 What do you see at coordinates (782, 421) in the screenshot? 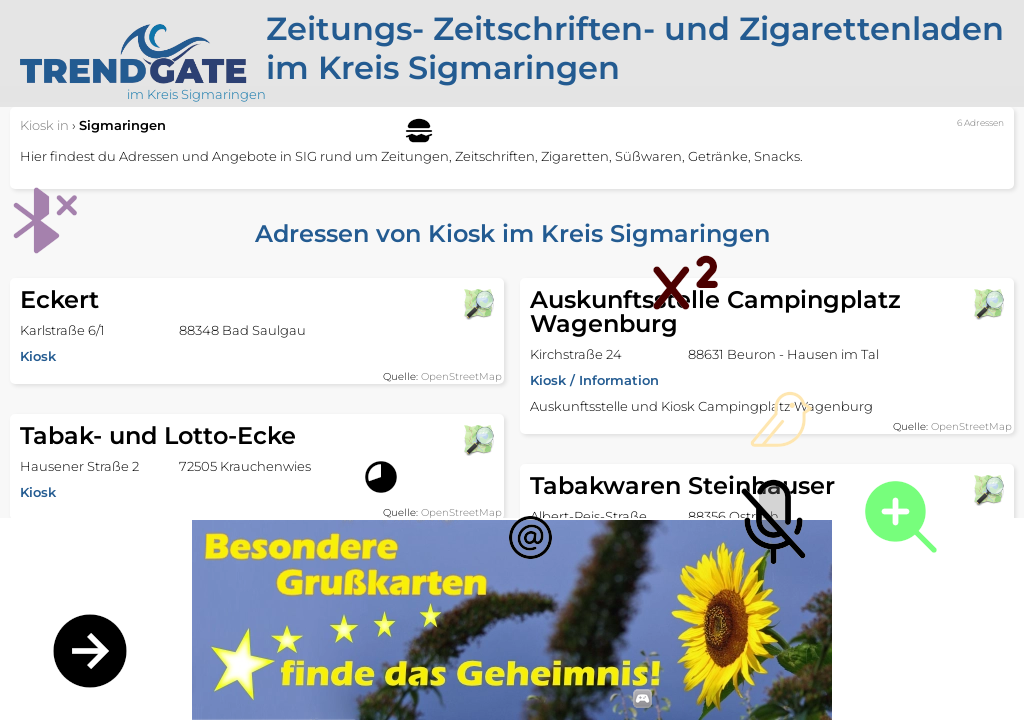
I see `access twitter or social media sharing` at bounding box center [782, 421].